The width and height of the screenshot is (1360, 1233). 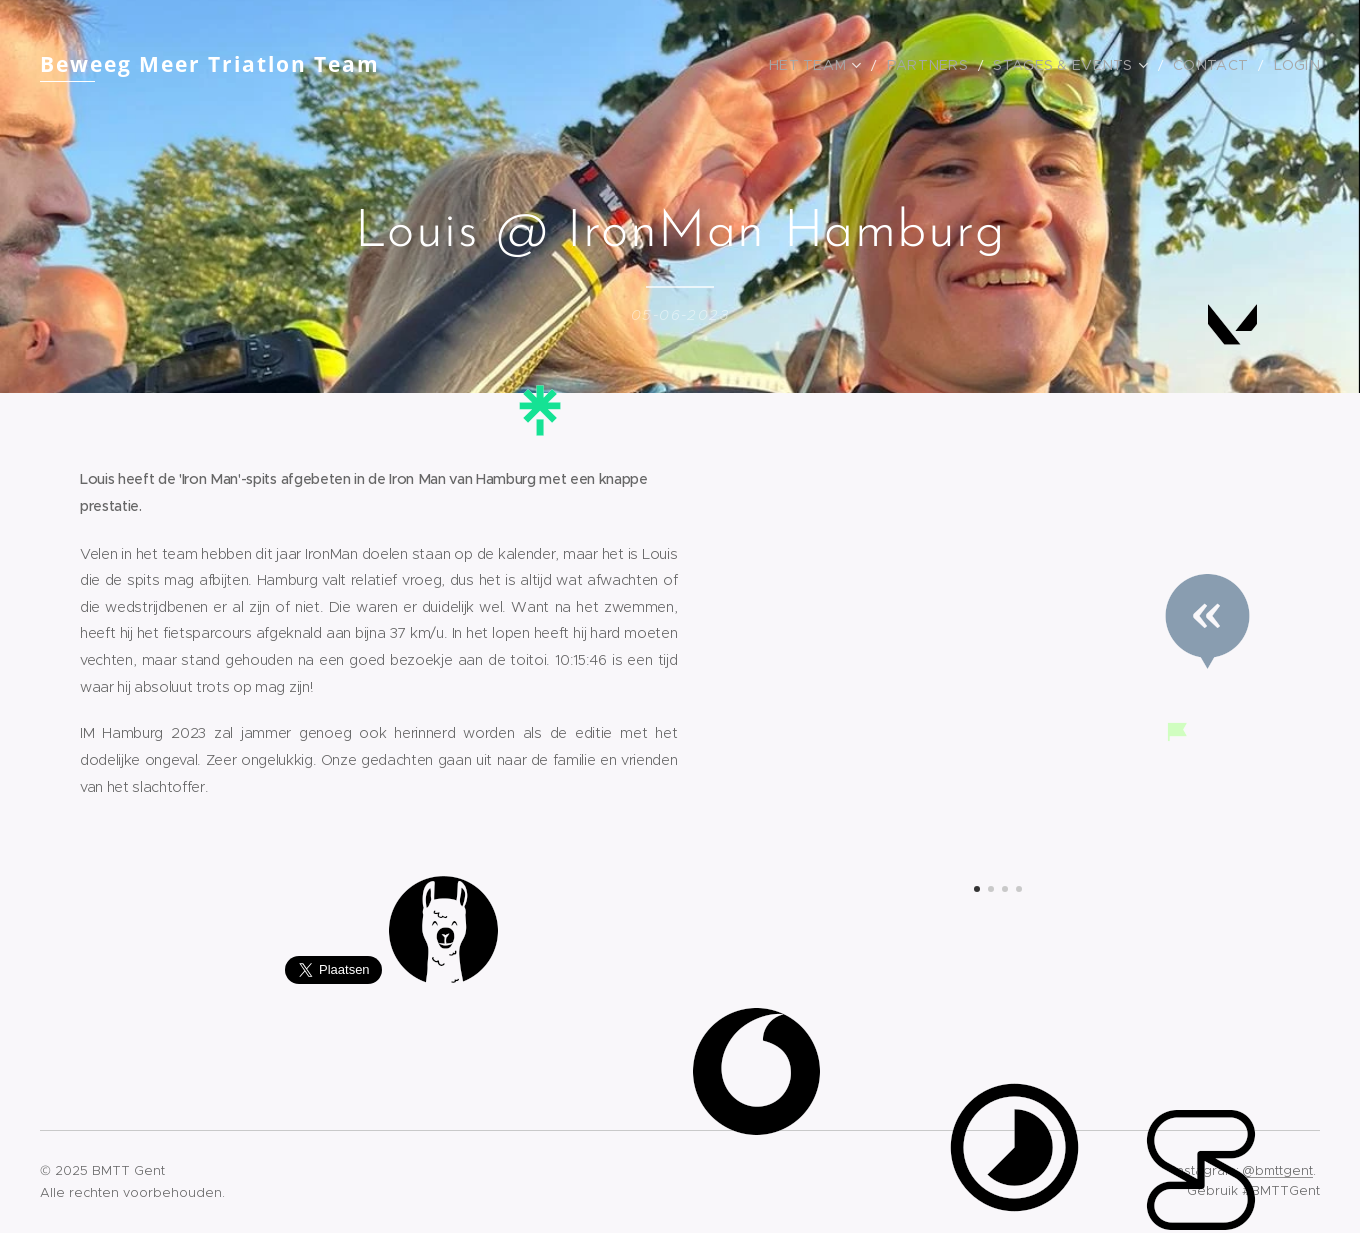 I want to click on indicates task or download is 50% complete, so click(x=1014, y=1147).